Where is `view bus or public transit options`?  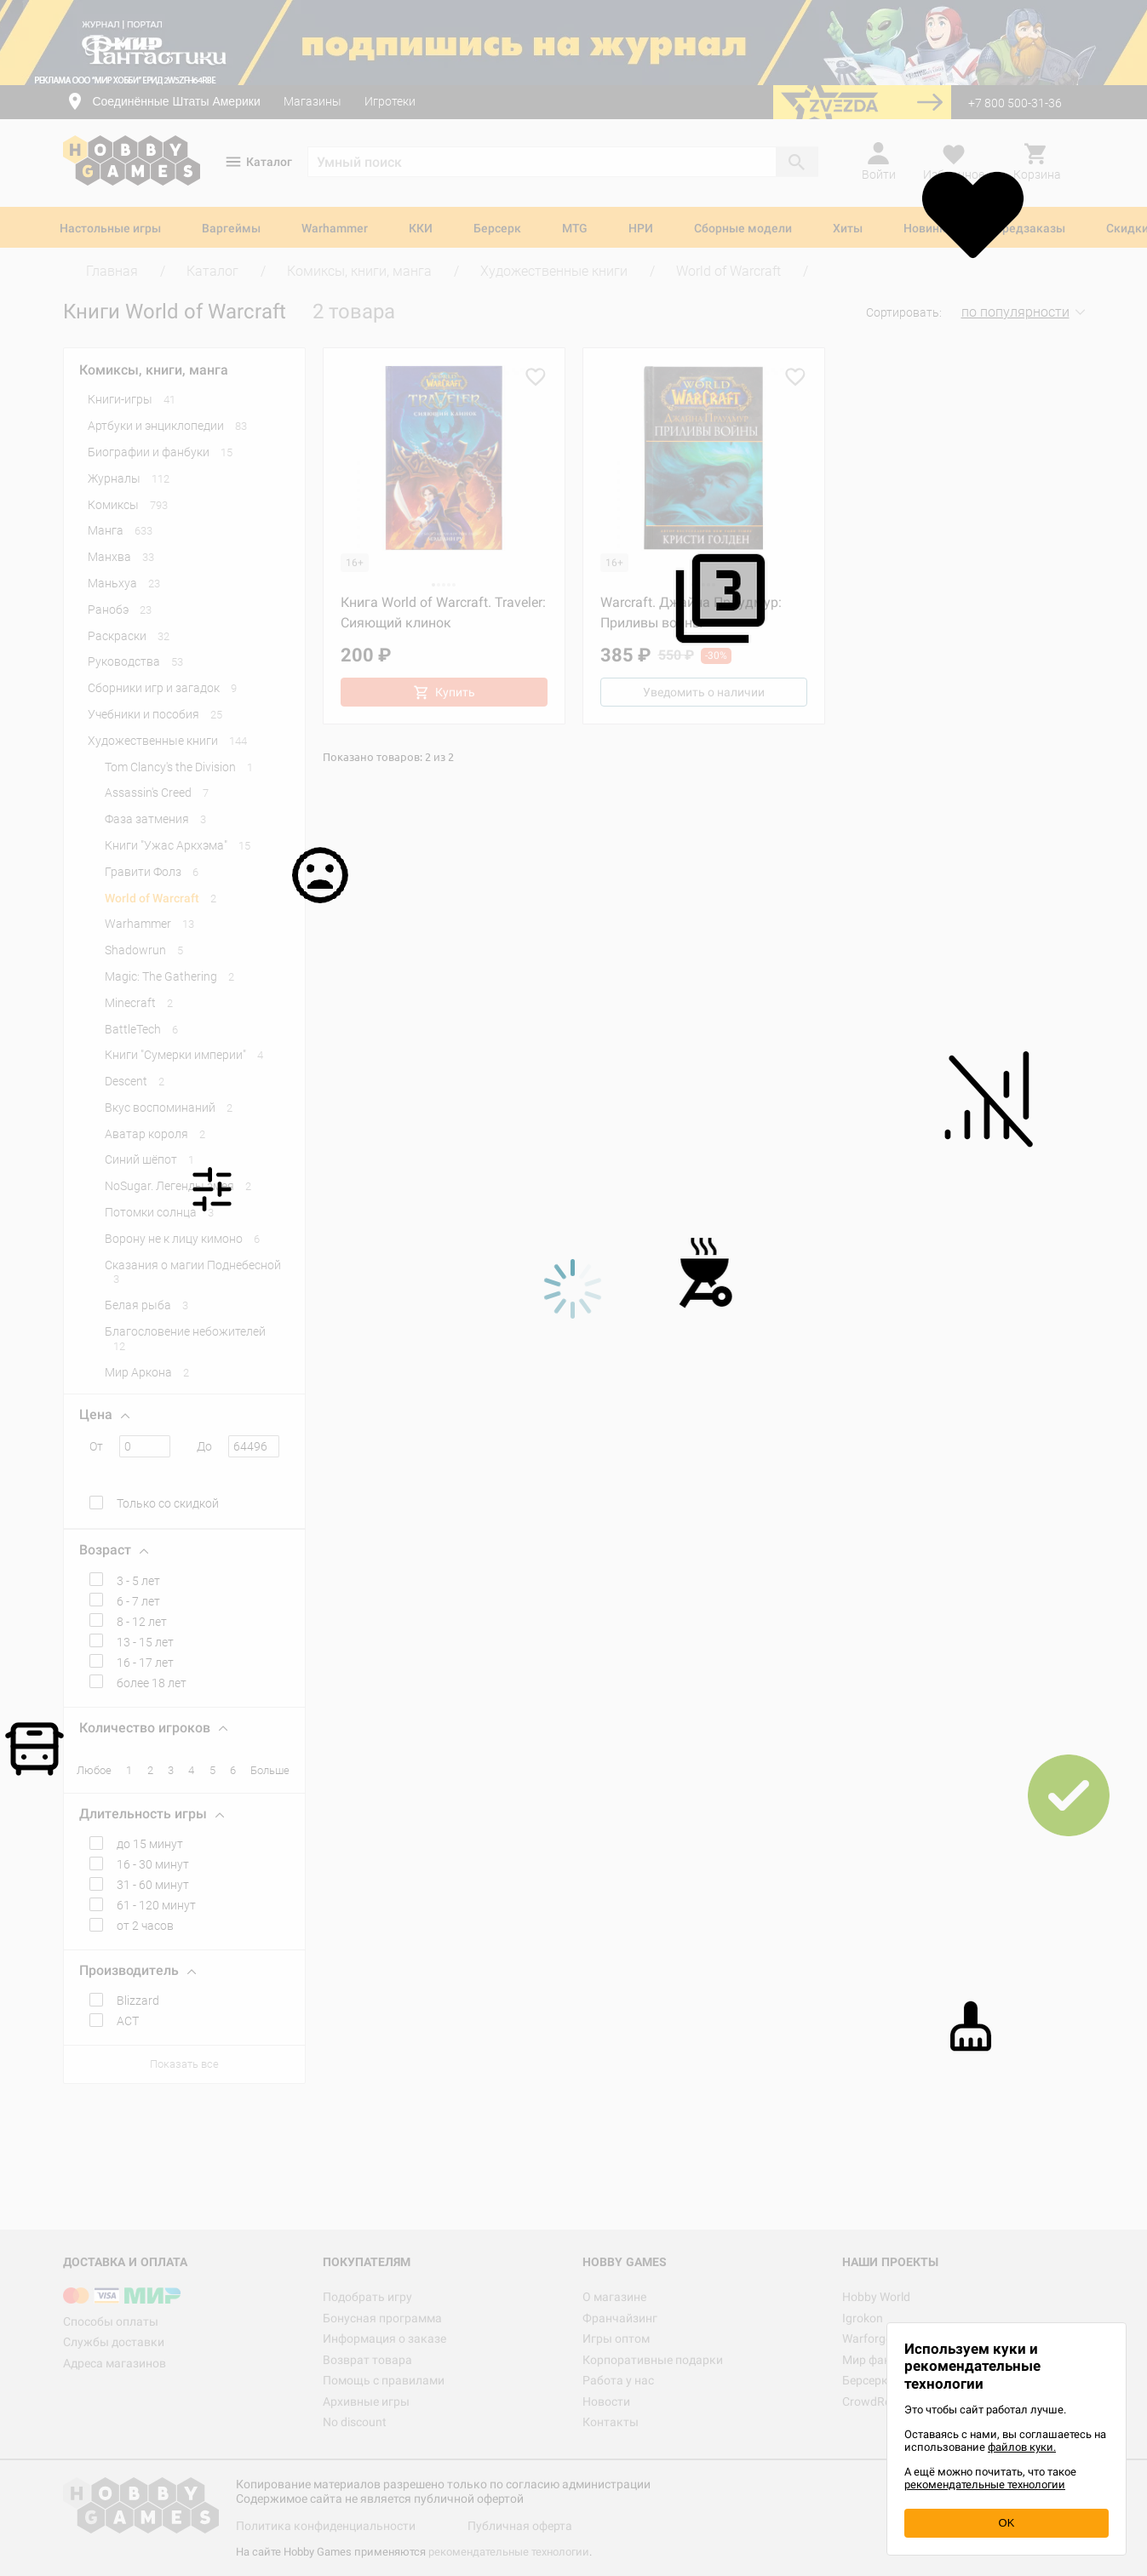 view bus or public transit options is located at coordinates (34, 1749).